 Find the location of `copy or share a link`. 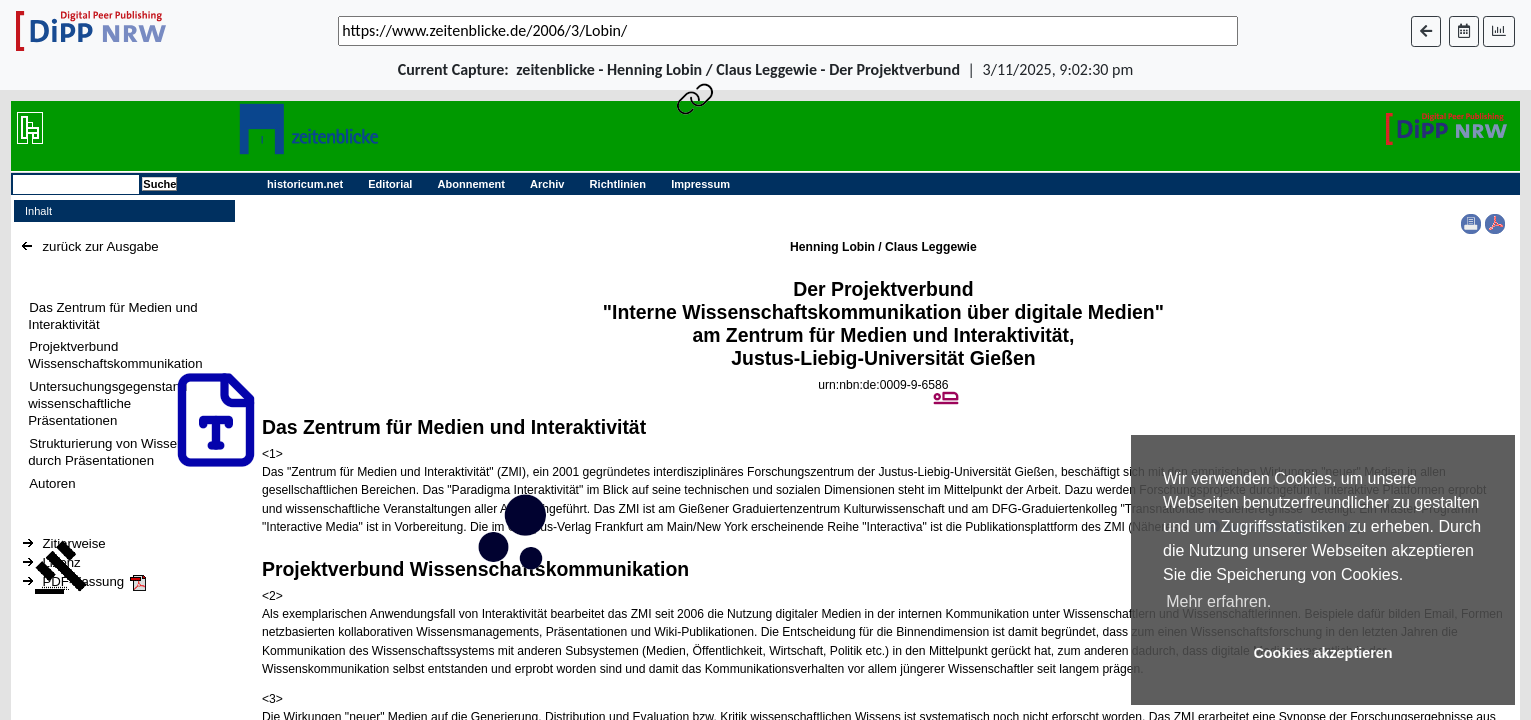

copy or share a link is located at coordinates (695, 99).